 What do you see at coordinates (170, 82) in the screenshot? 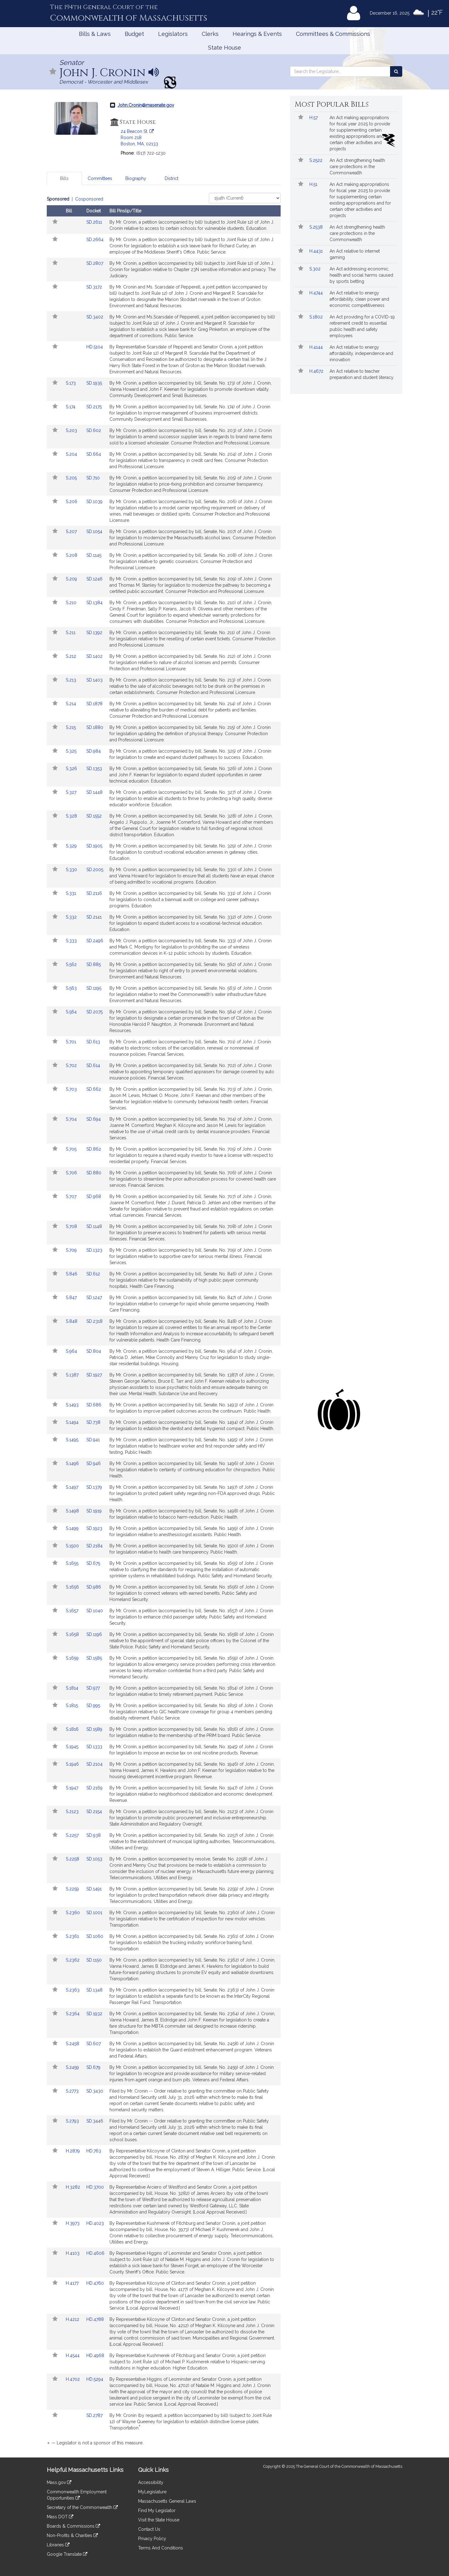
I see `sync or synchronization in progress` at bounding box center [170, 82].